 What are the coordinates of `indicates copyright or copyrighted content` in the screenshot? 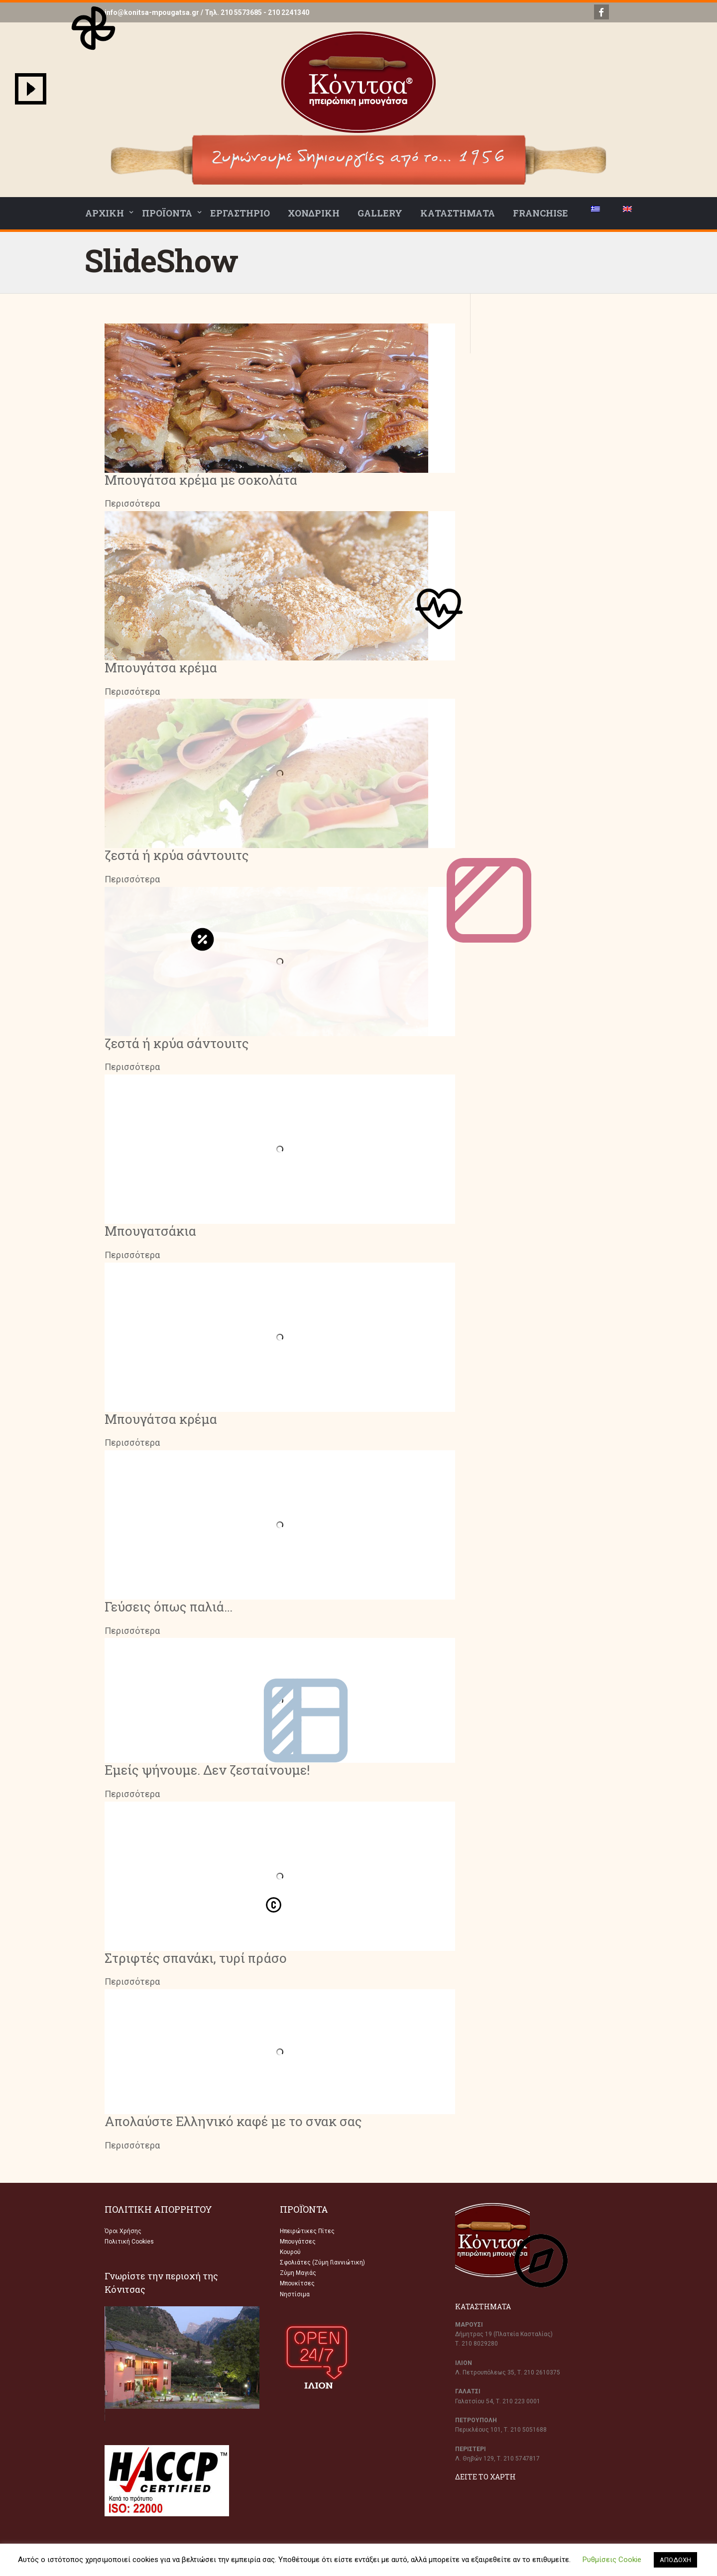 It's located at (273, 1905).